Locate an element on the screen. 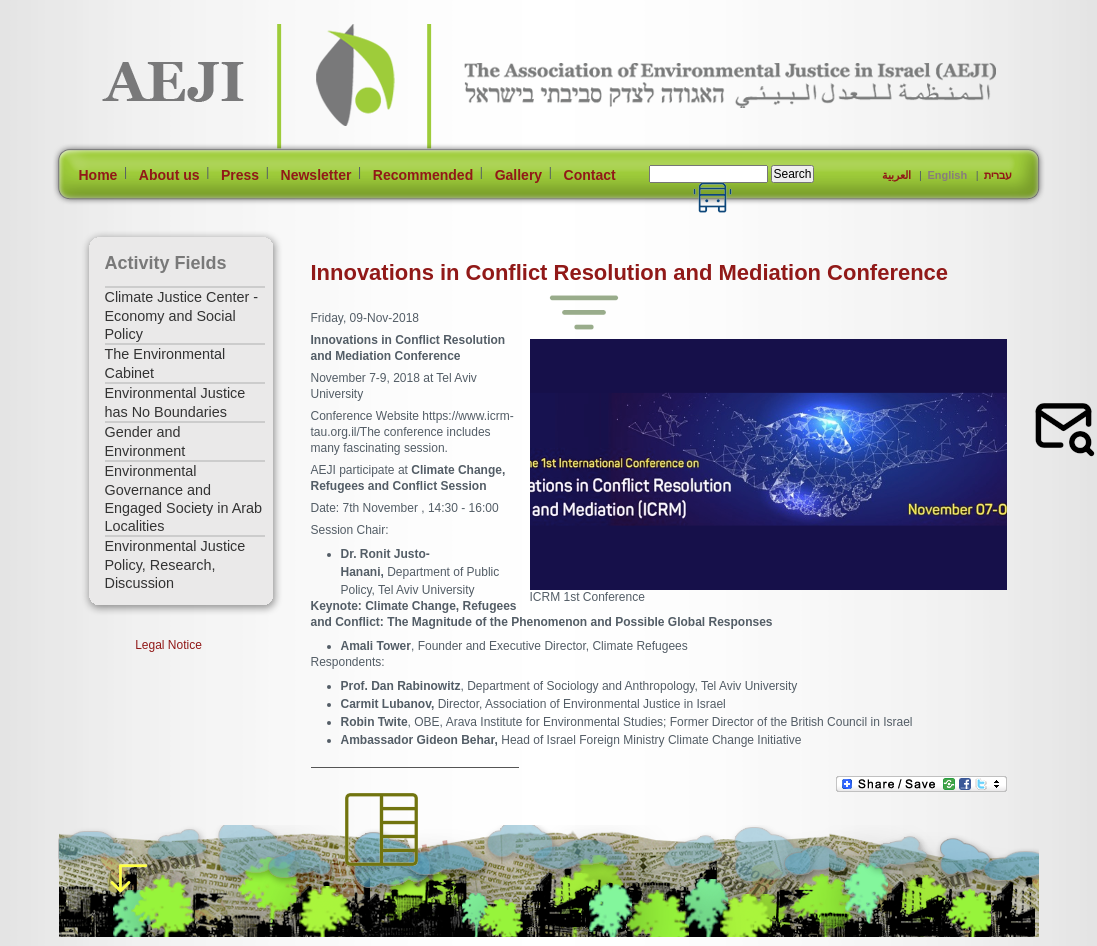 Image resolution: width=1097 pixels, height=946 pixels. filter or sort list items is located at coordinates (584, 310).